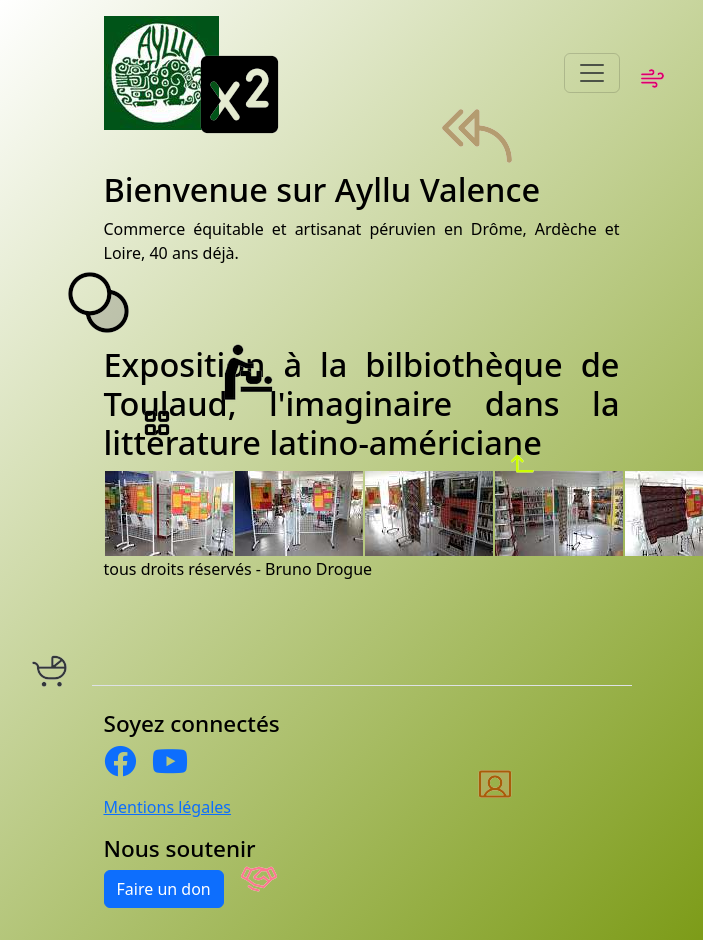  I want to click on open app grid or launcher, so click(157, 423).